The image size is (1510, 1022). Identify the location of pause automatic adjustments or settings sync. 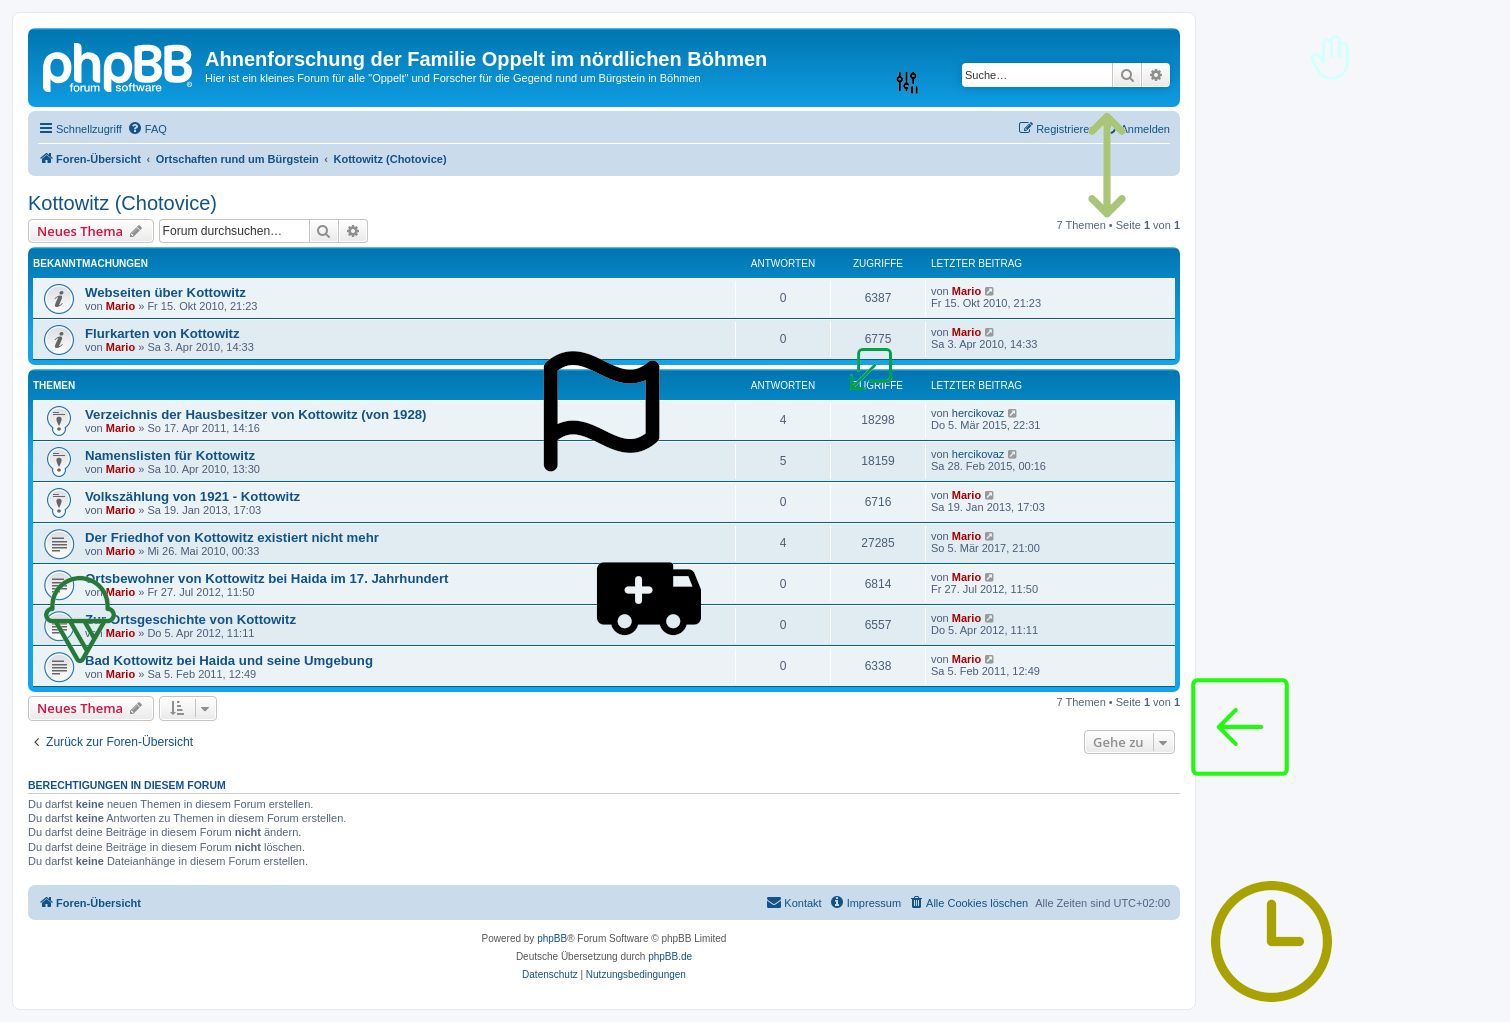
(906, 81).